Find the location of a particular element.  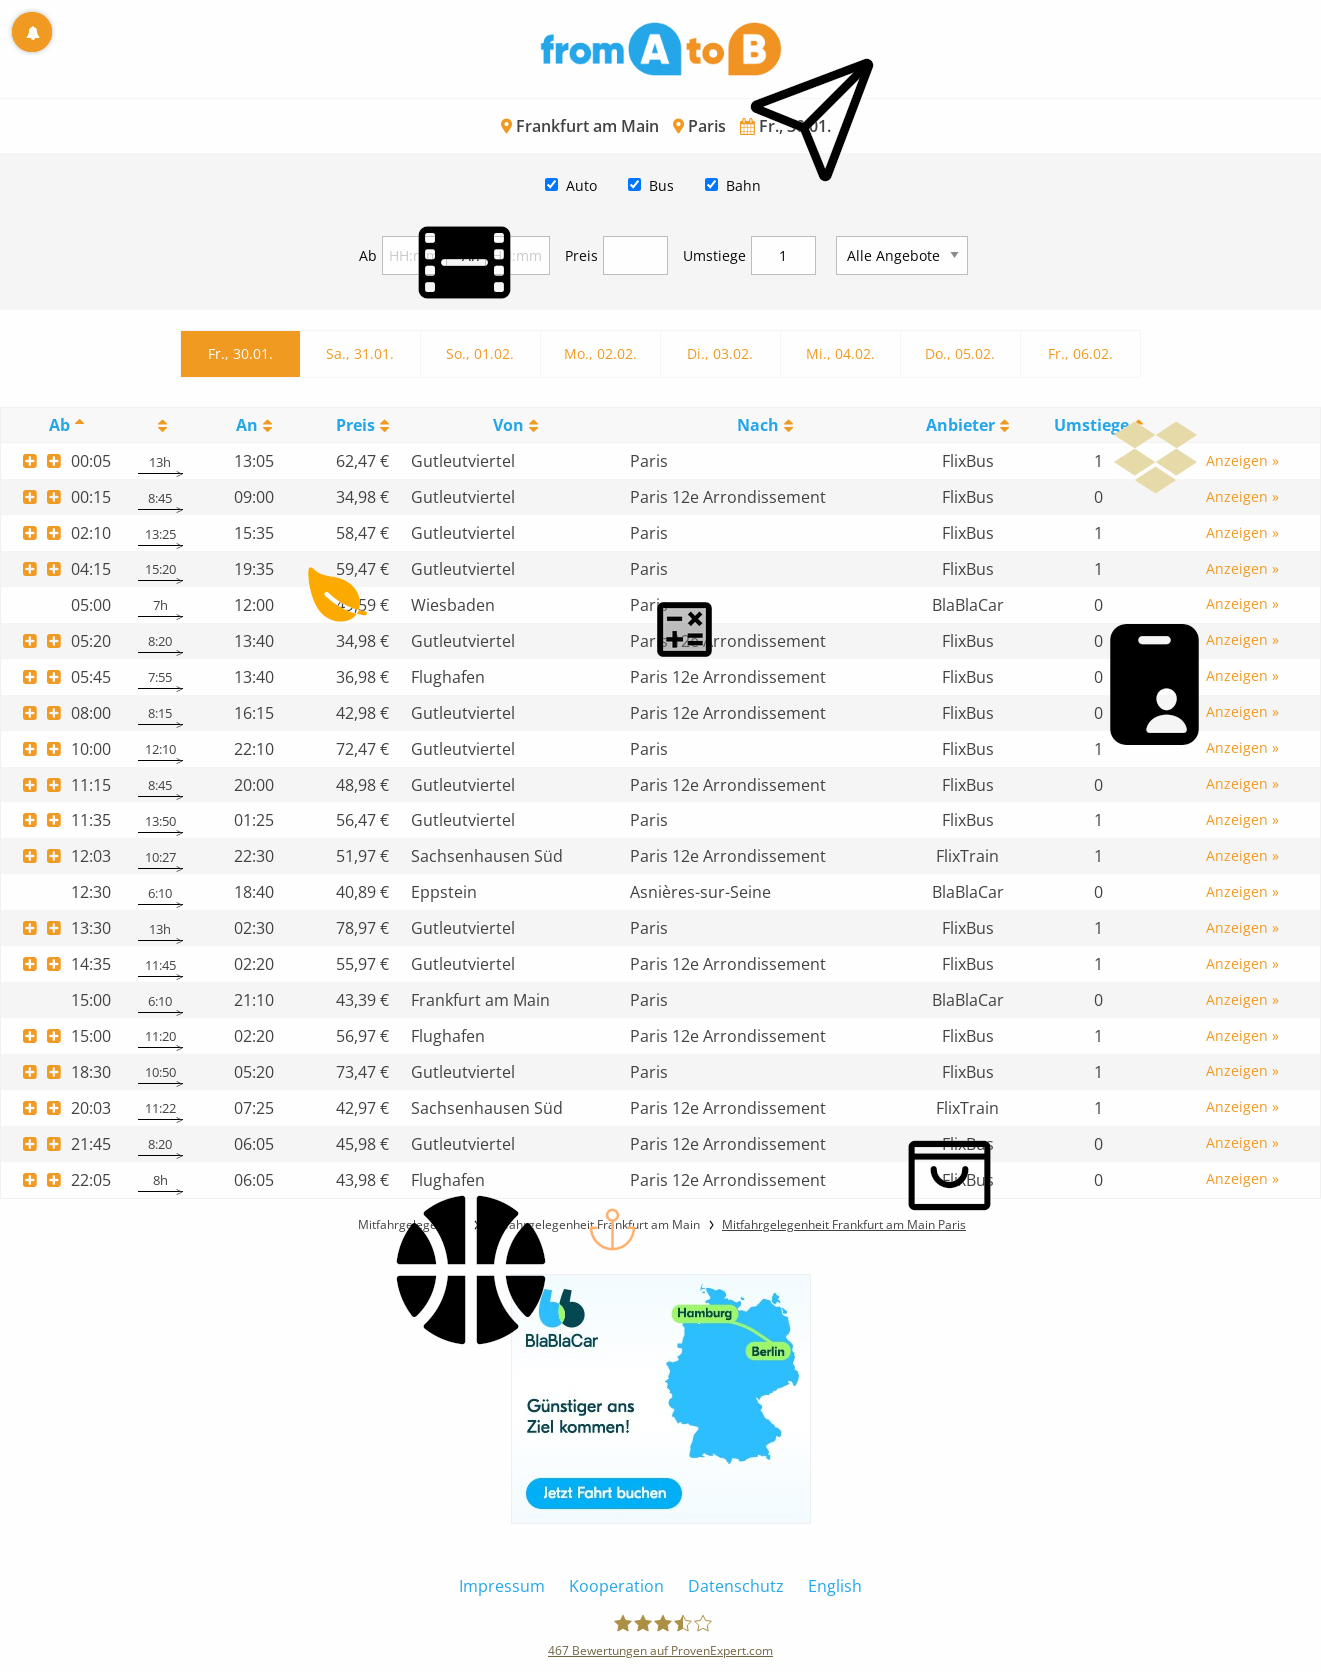

view eco-friendly or sustainable options is located at coordinates (337, 594).